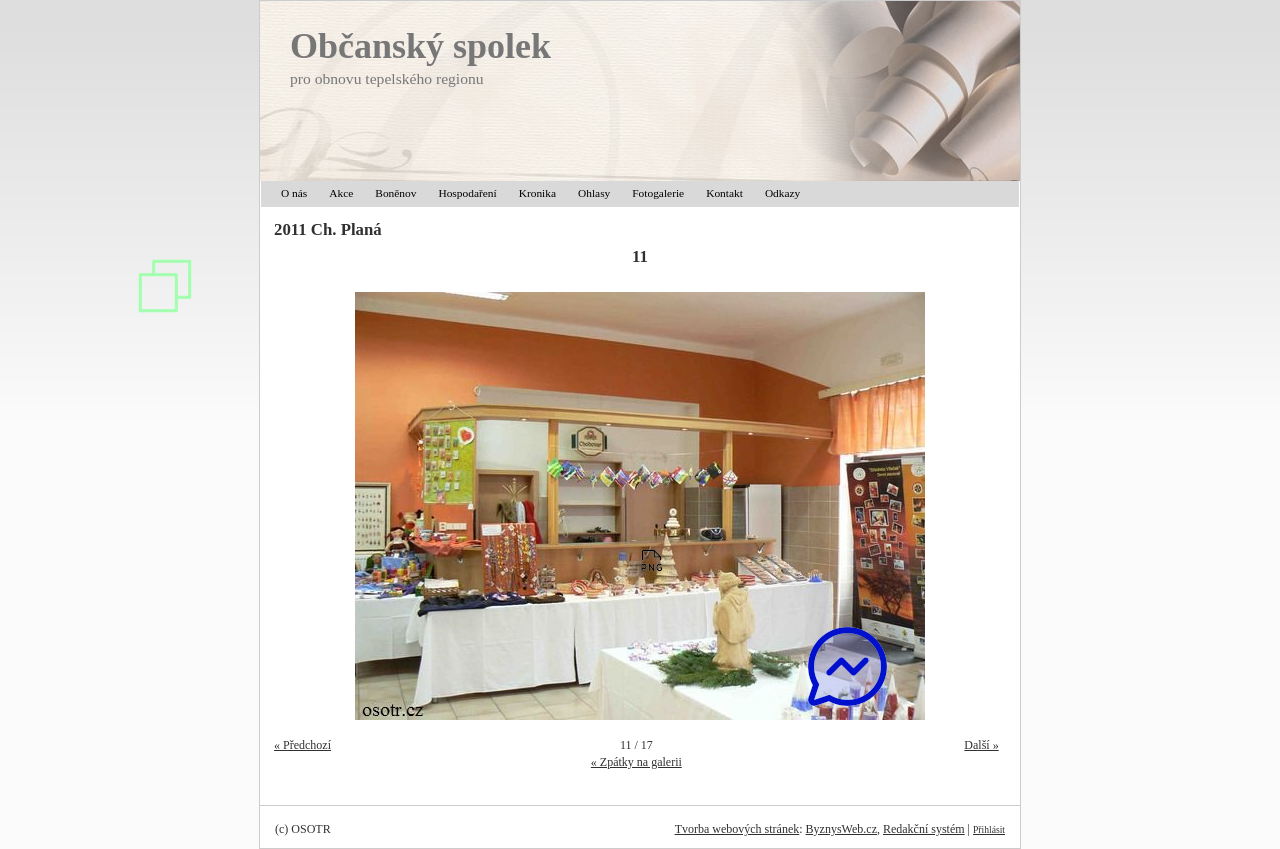 The height and width of the screenshot is (849, 1280). I want to click on open facebook messenger, so click(847, 666).